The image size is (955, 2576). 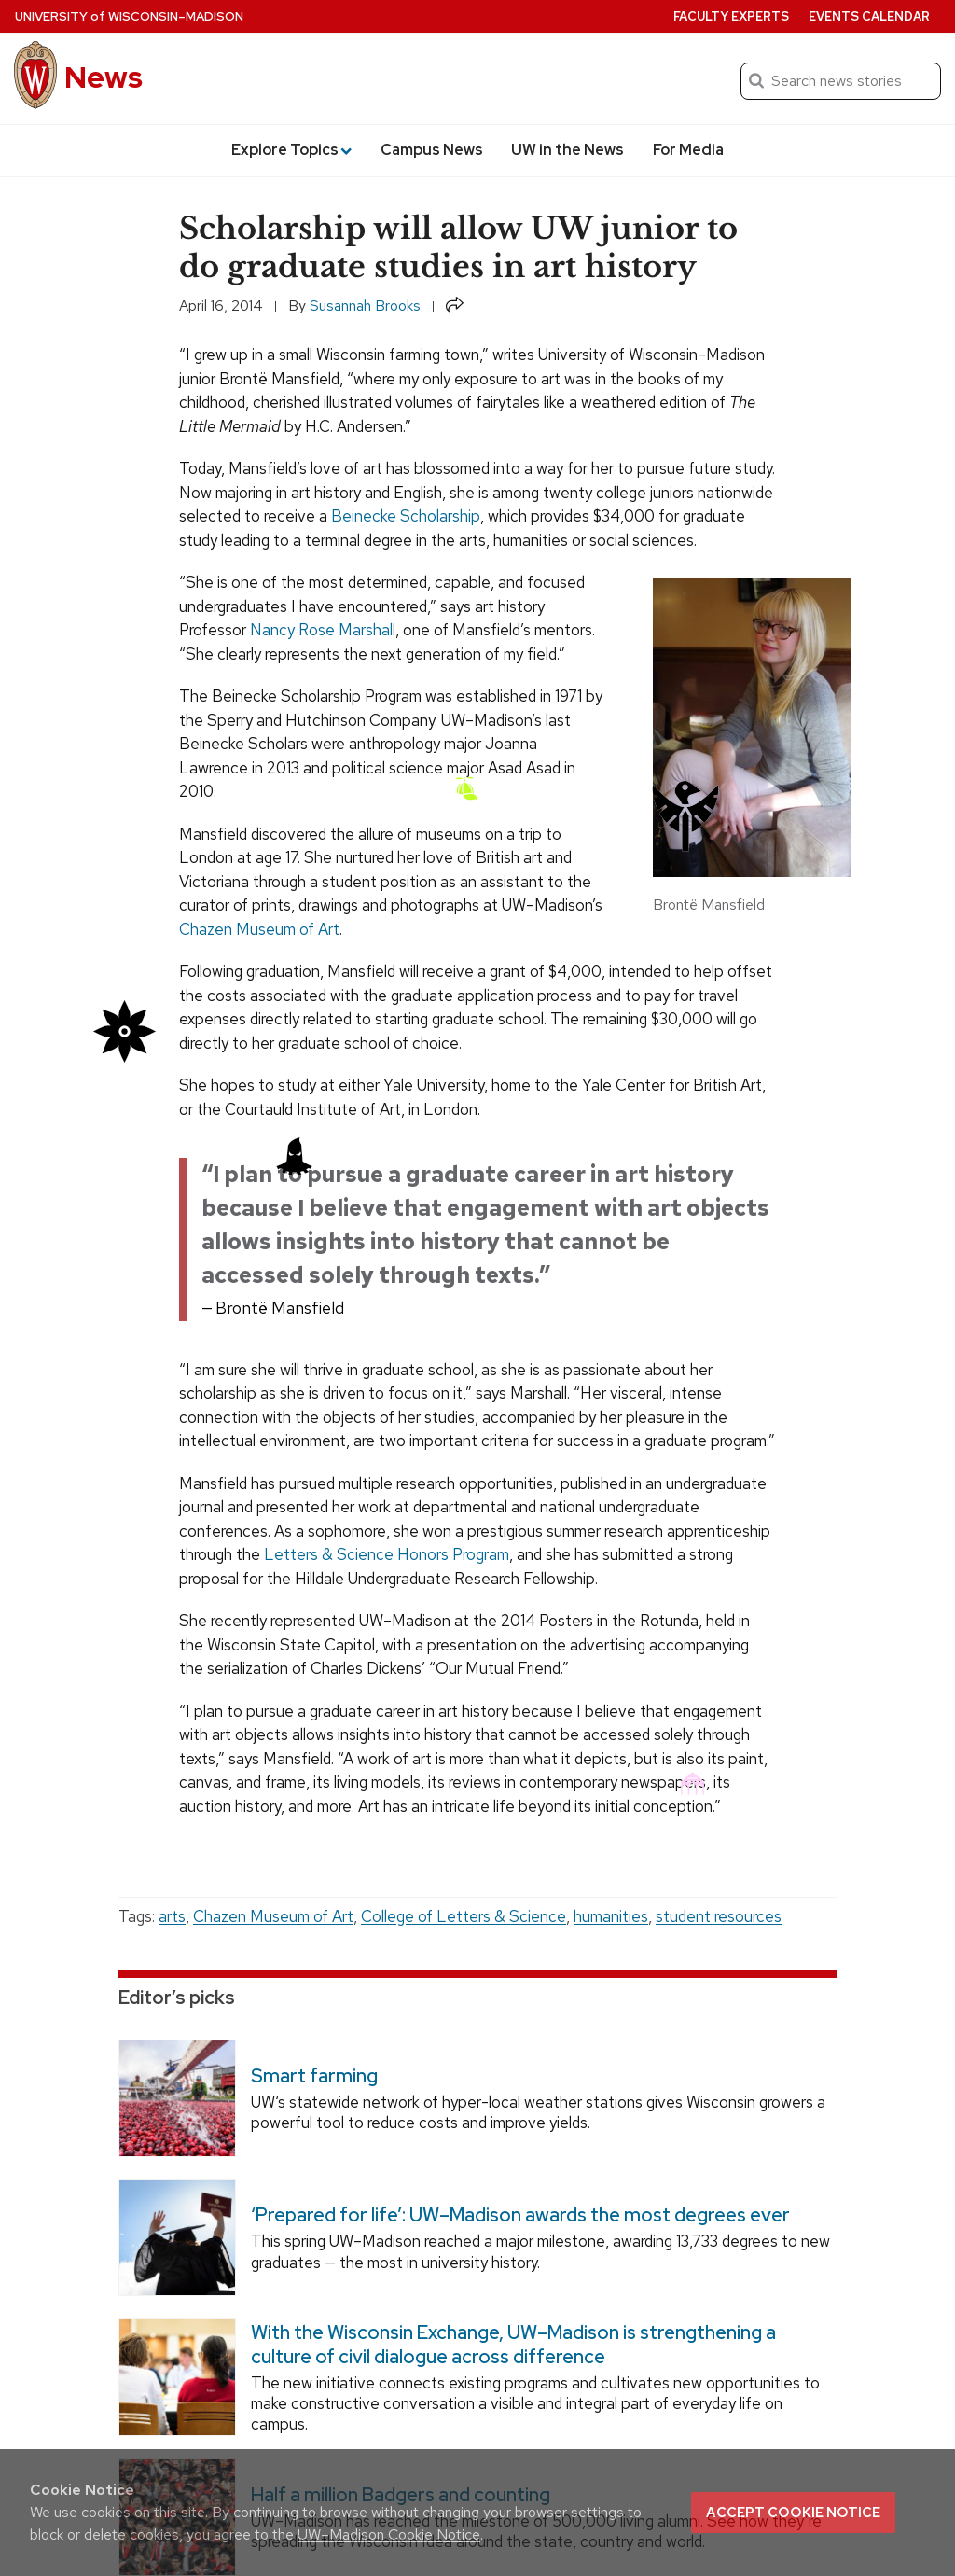 What do you see at coordinates (124, 1031) in the screenshot?
I see `decorative badge or achievement icon` at bounding box center [124, 1031].